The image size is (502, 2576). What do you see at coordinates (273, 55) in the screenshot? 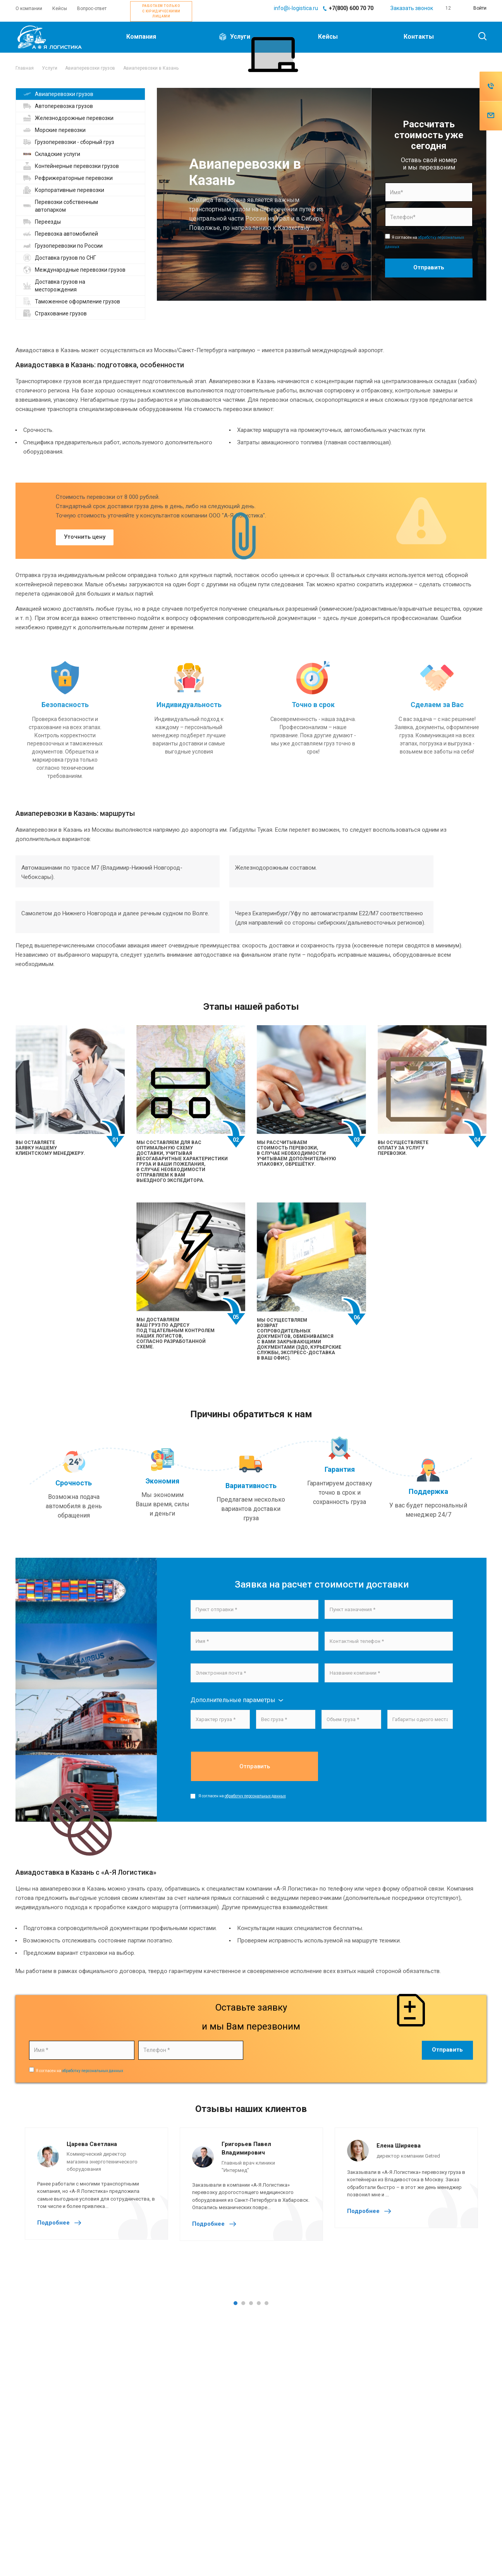
I see `access presentation or whiteboard mode` at bounding box center [273, 55].